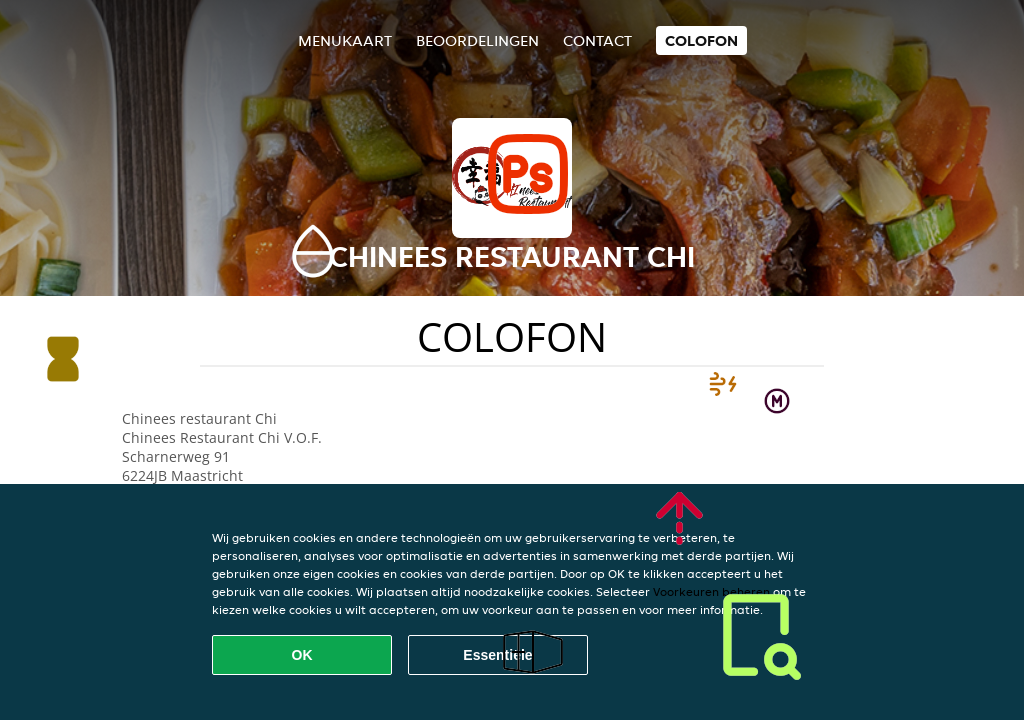 This screenshot has width=1024, height=720. Describe the element at coordinates (63, 359) in the screenshot. I see `indicates loading or processing in progress` at that location.